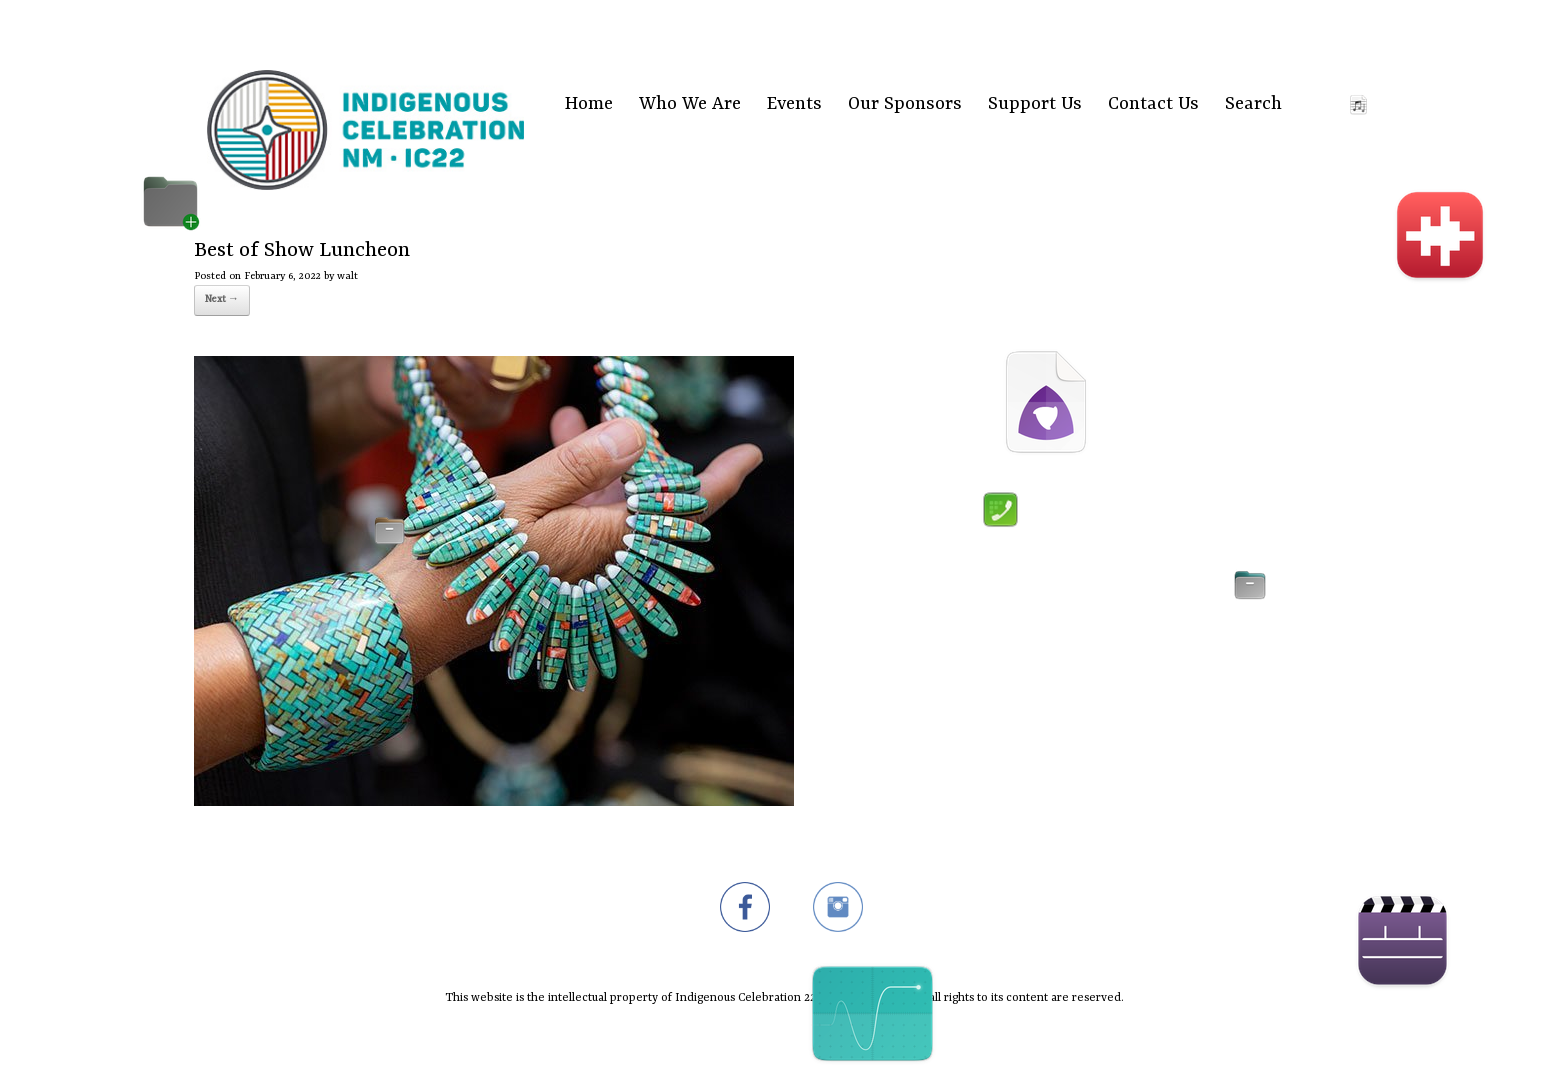 The width and height of the screenshot is (1568, 1082). I want to click on open the phone calls app, so click(1000, 509).